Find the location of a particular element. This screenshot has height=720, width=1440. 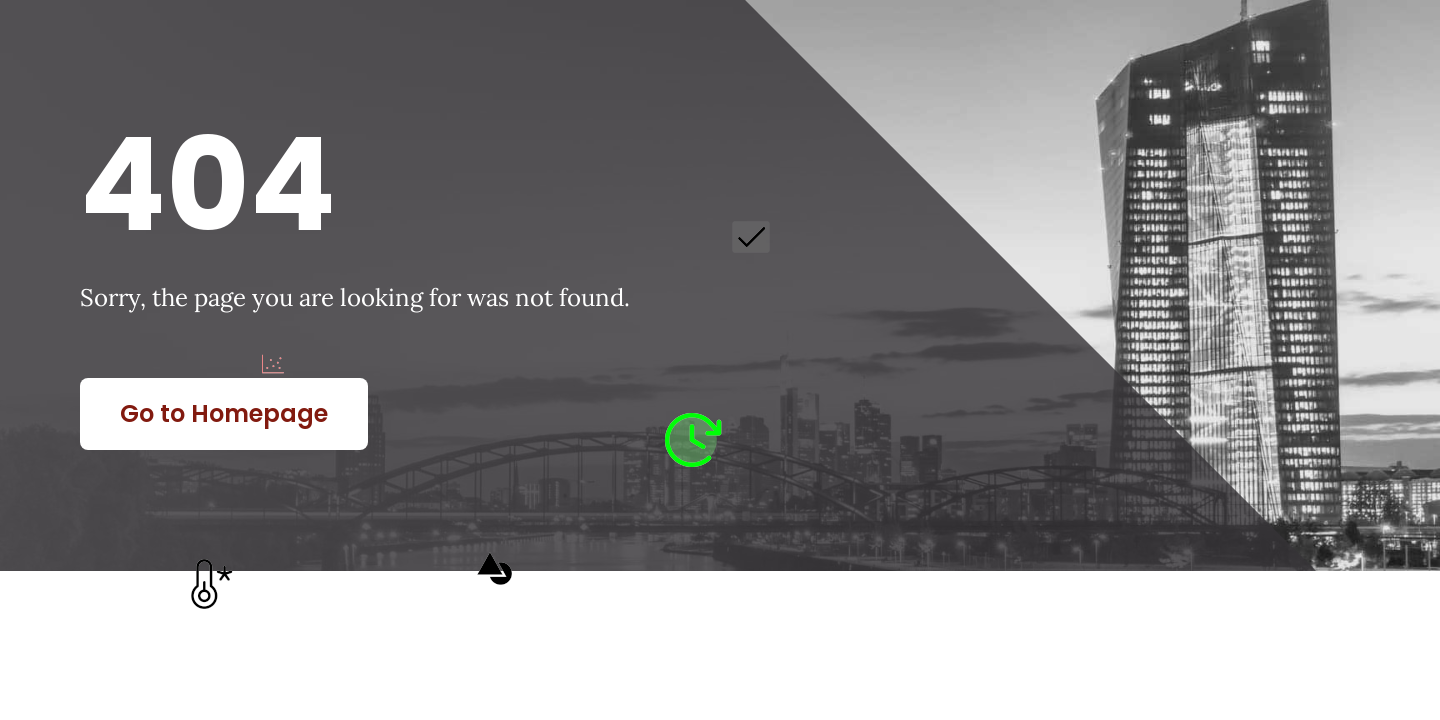

access shape tools or drawing options is located at coordinates (495, 569).